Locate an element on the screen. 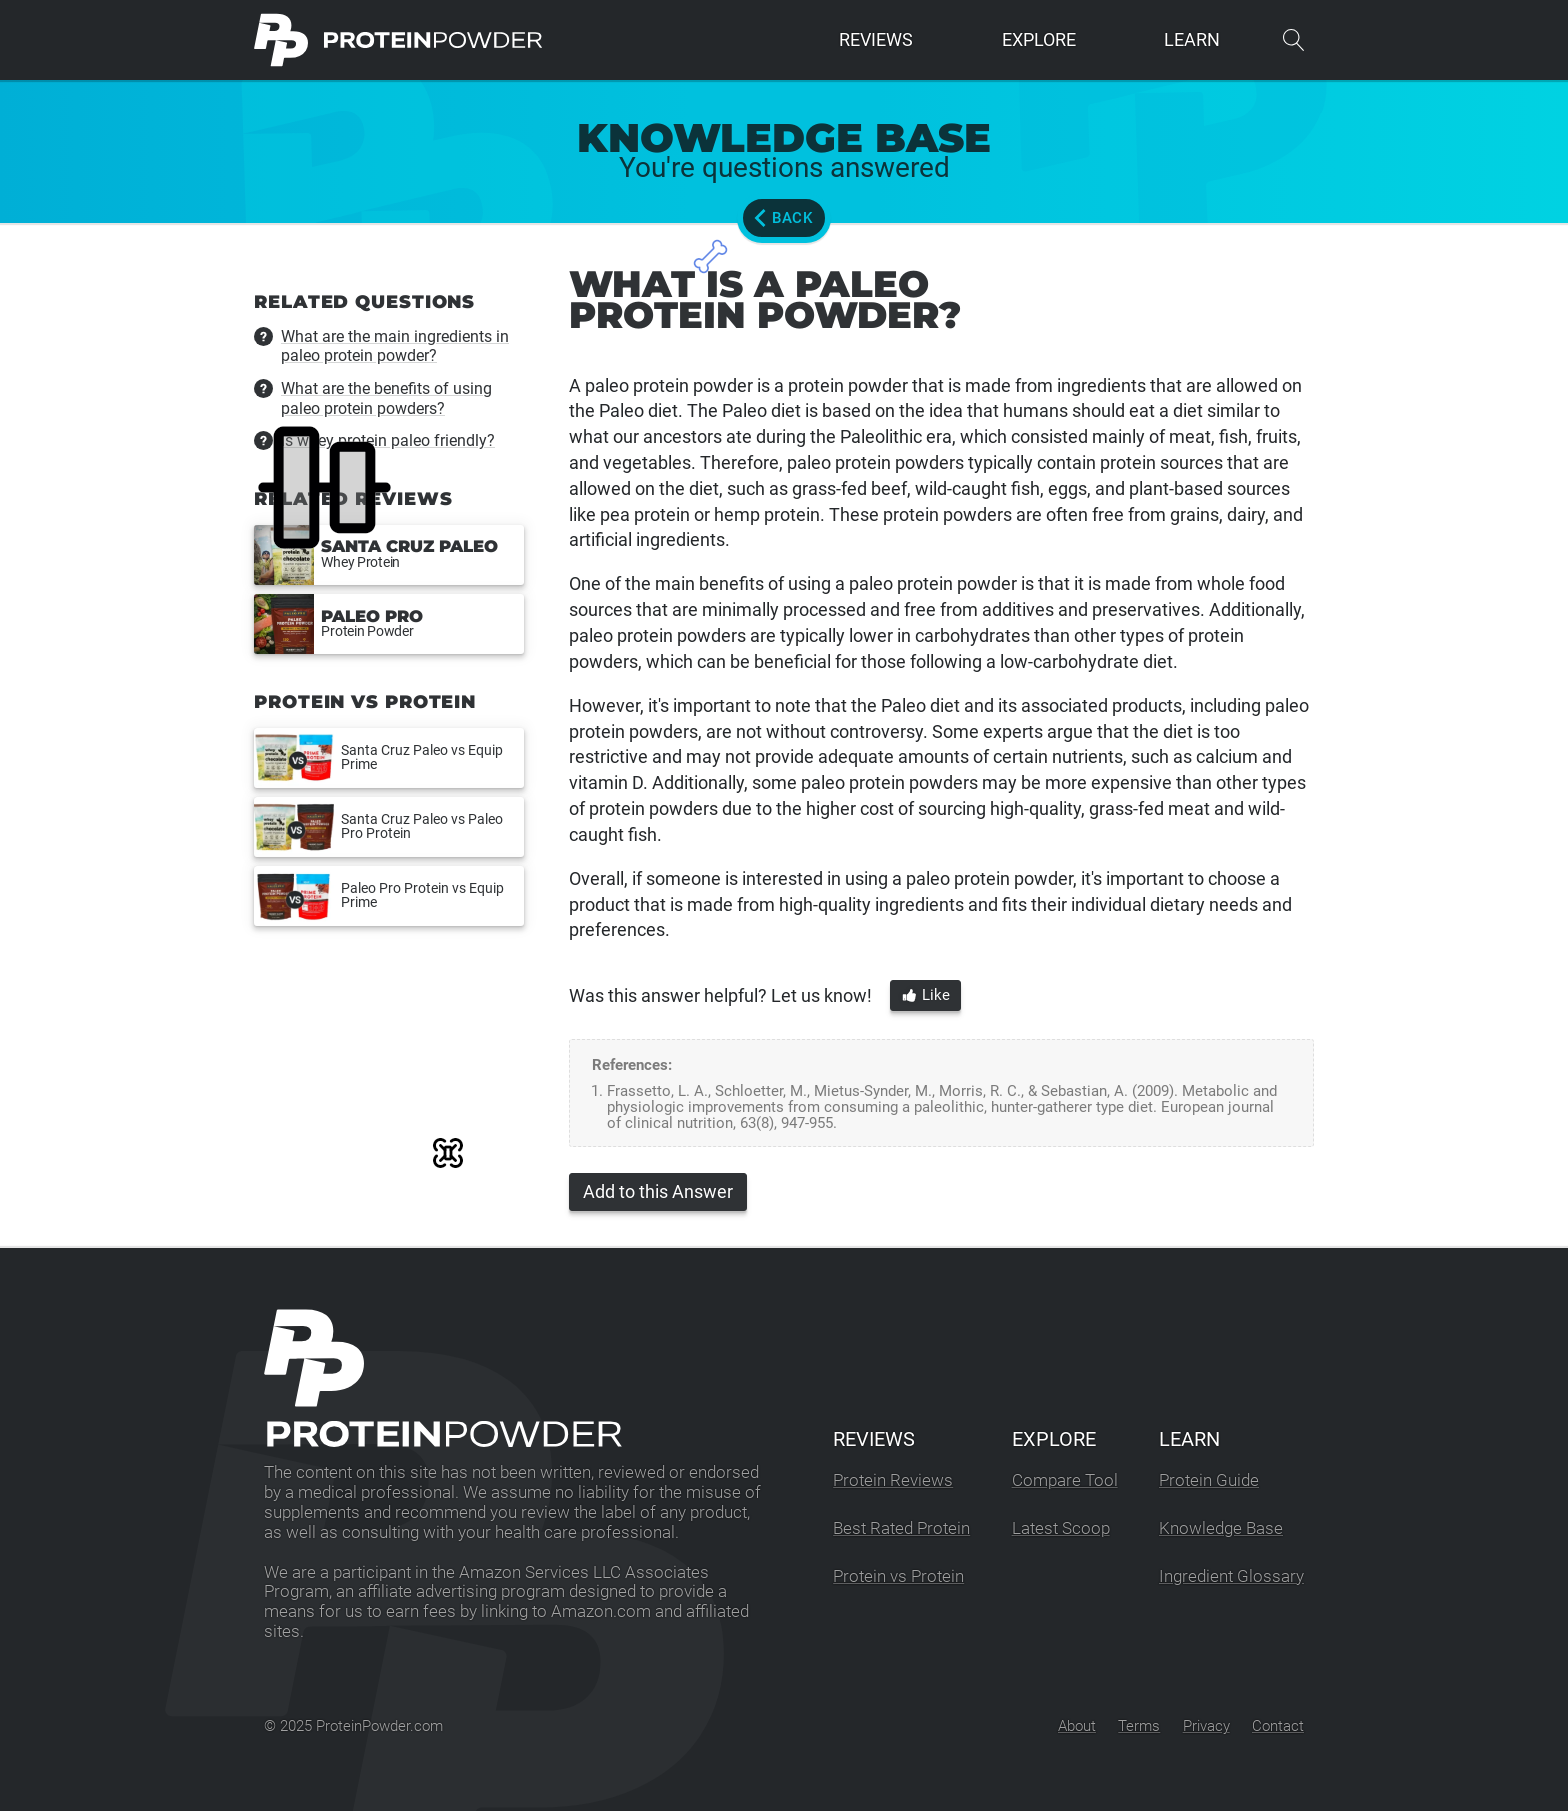 The height and width of the screenshot is (1811, 1568). access drone controls is located at coordinates (448, 1153).